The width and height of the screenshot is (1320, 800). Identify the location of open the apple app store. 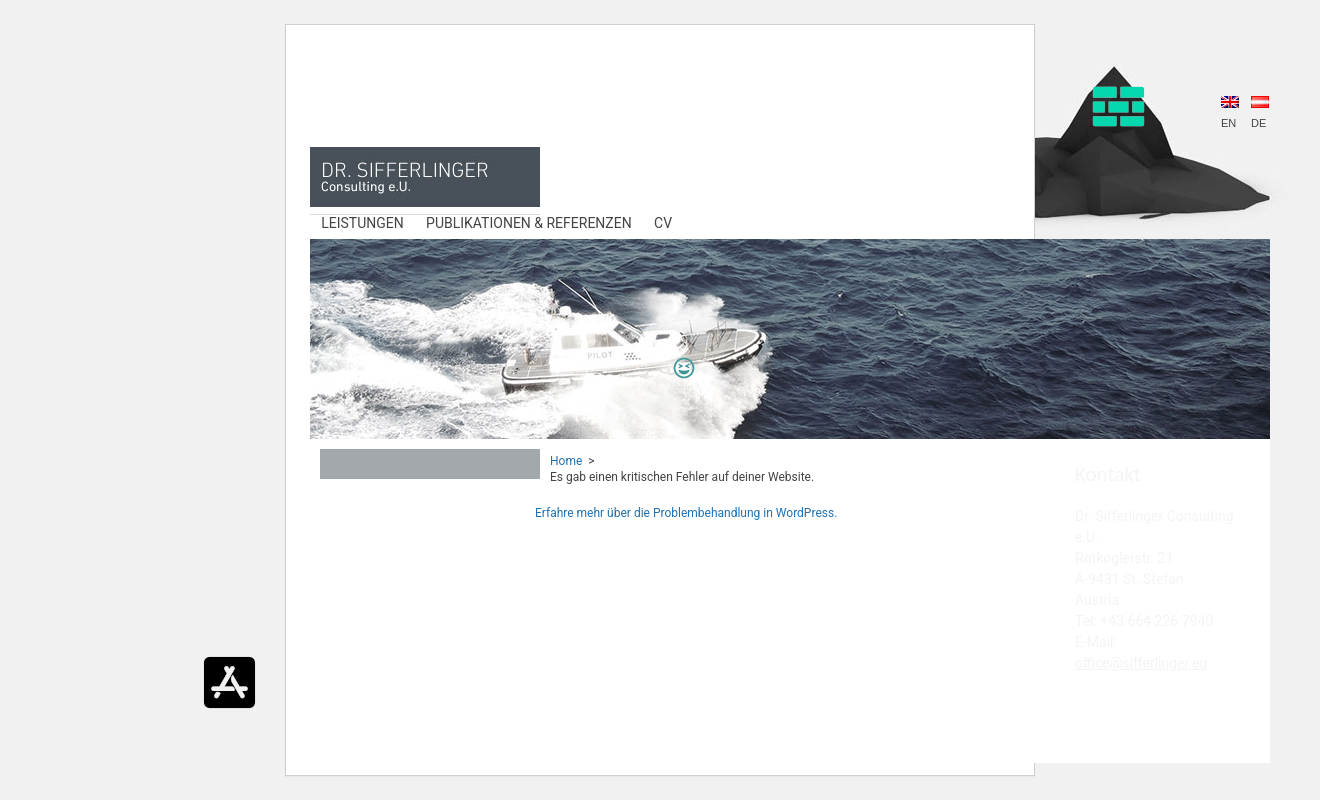
(229, 682).